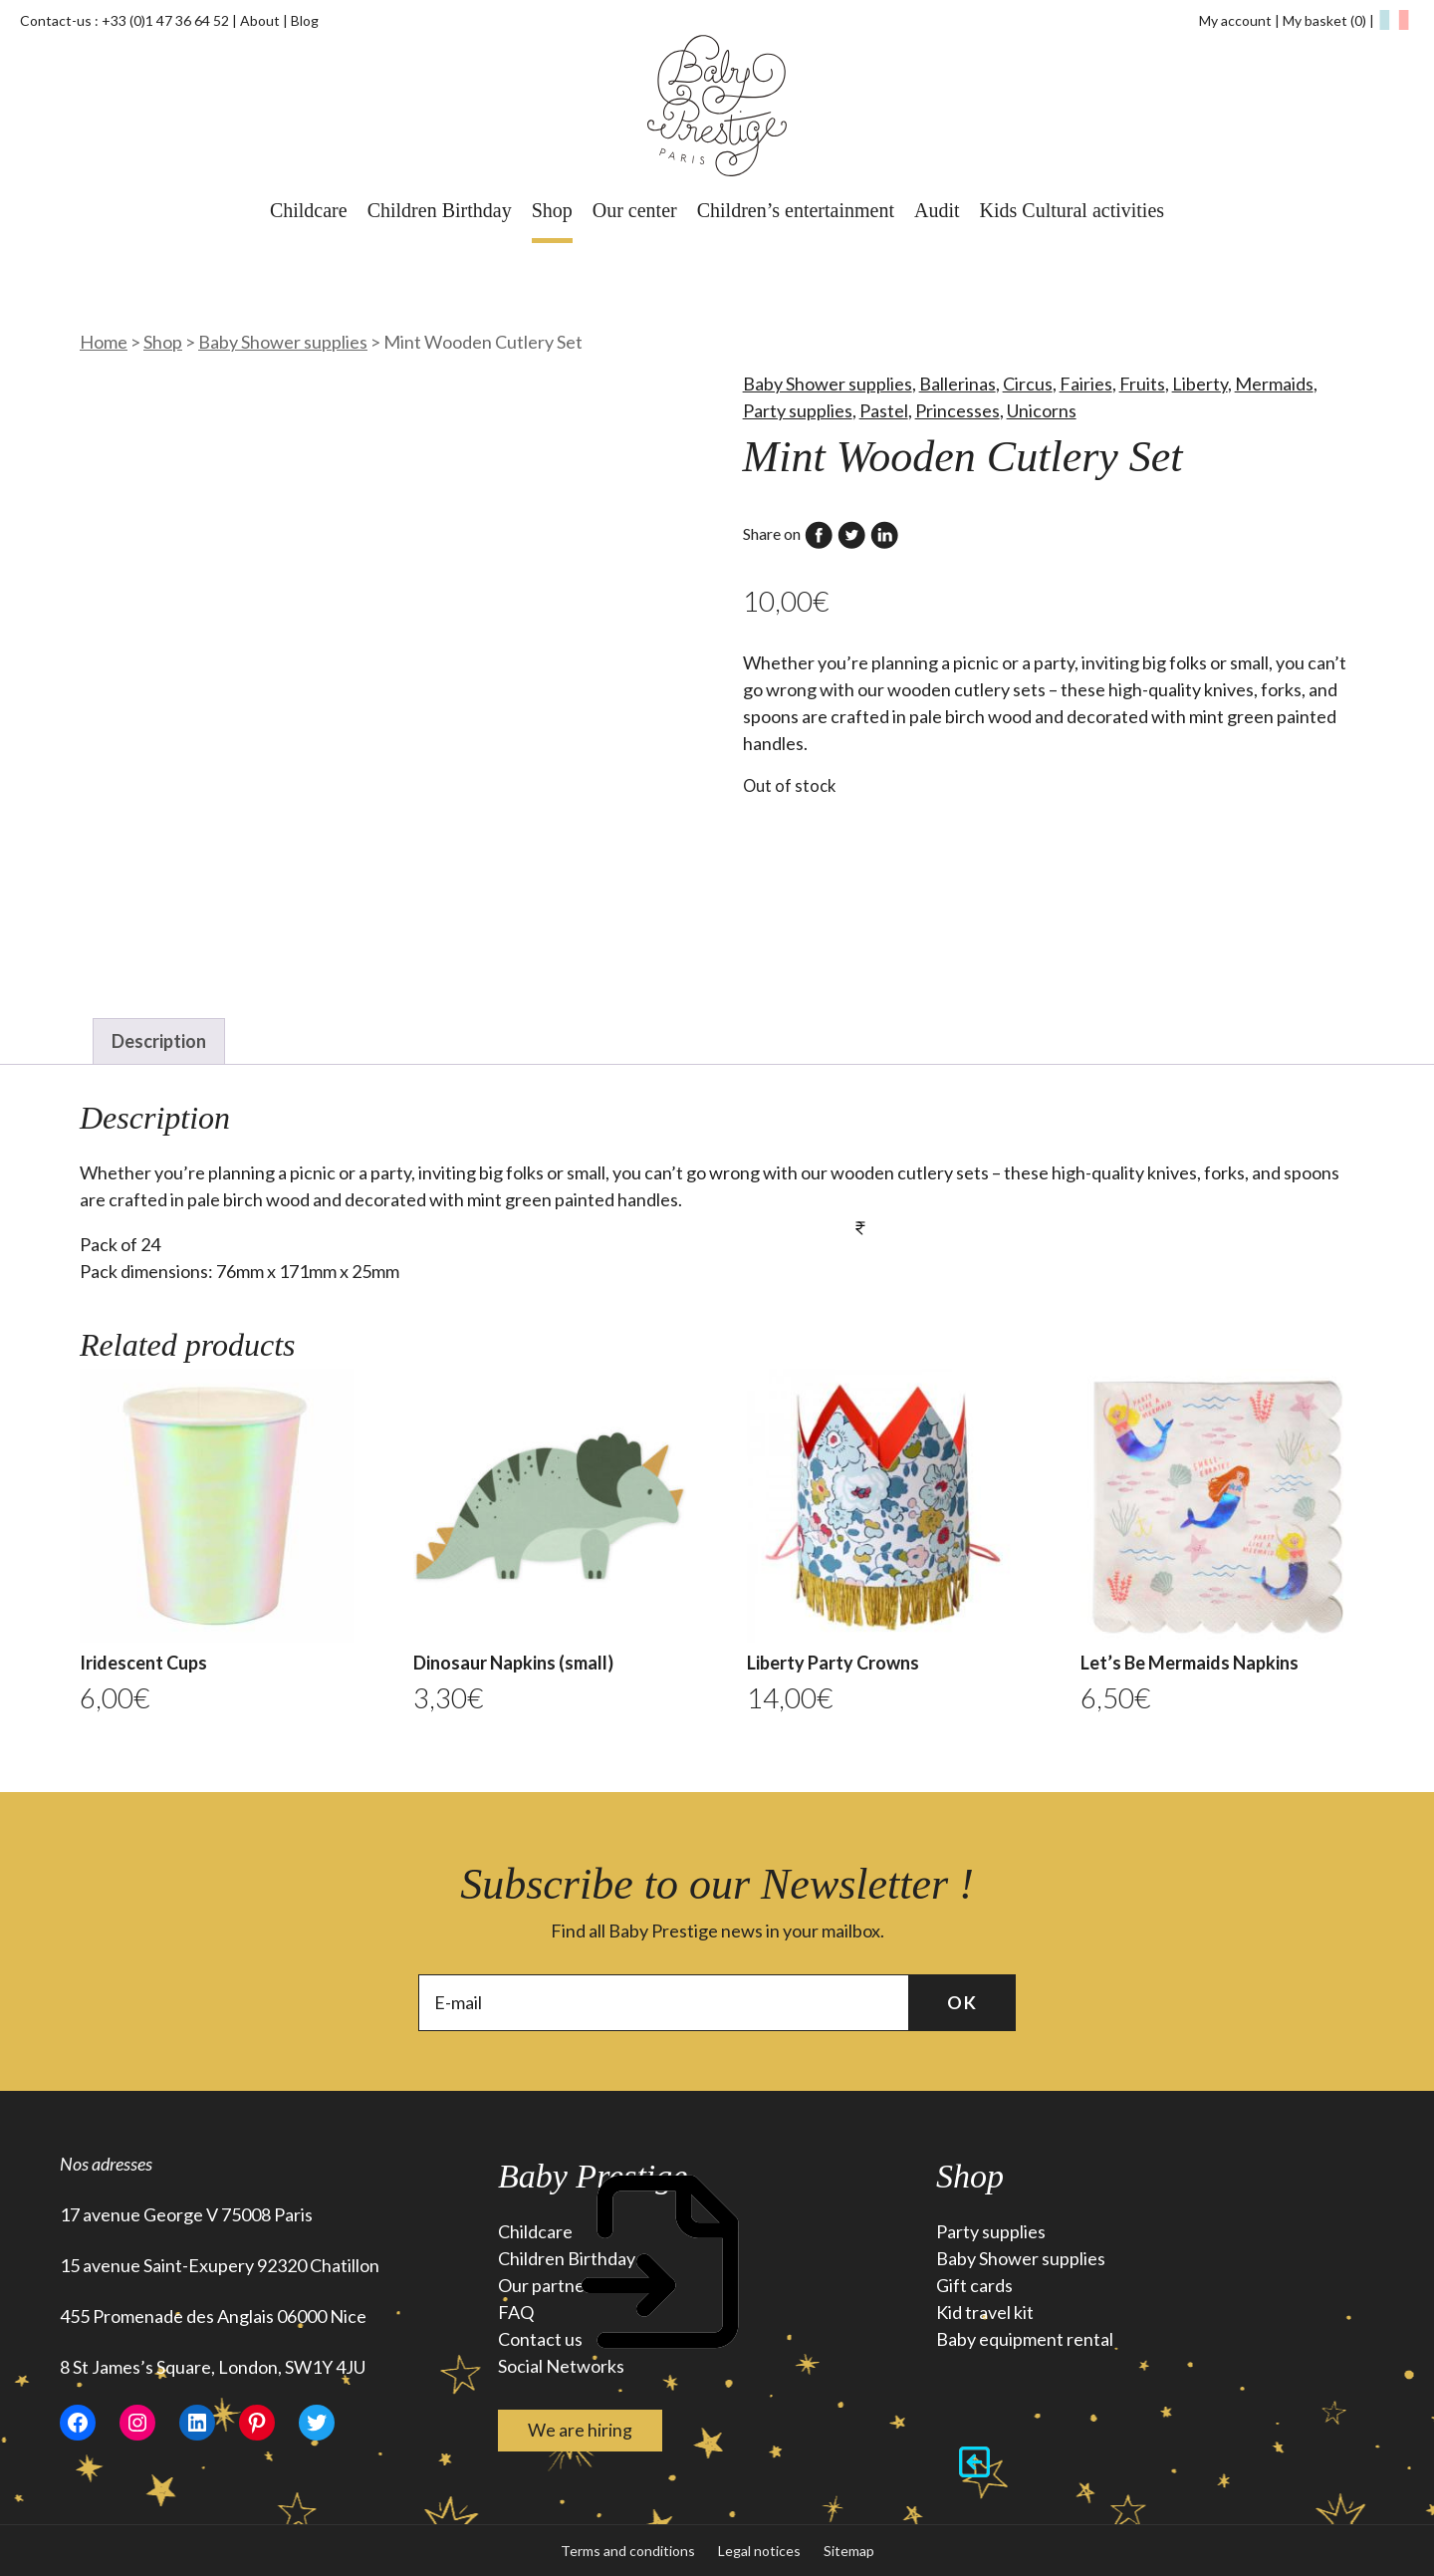 This screenshot has width=1434, height=2576. What do you see at coordinates (667, 2261) in the screenshot?
I see `import a file into the application` at bounding box center [667, 2261].